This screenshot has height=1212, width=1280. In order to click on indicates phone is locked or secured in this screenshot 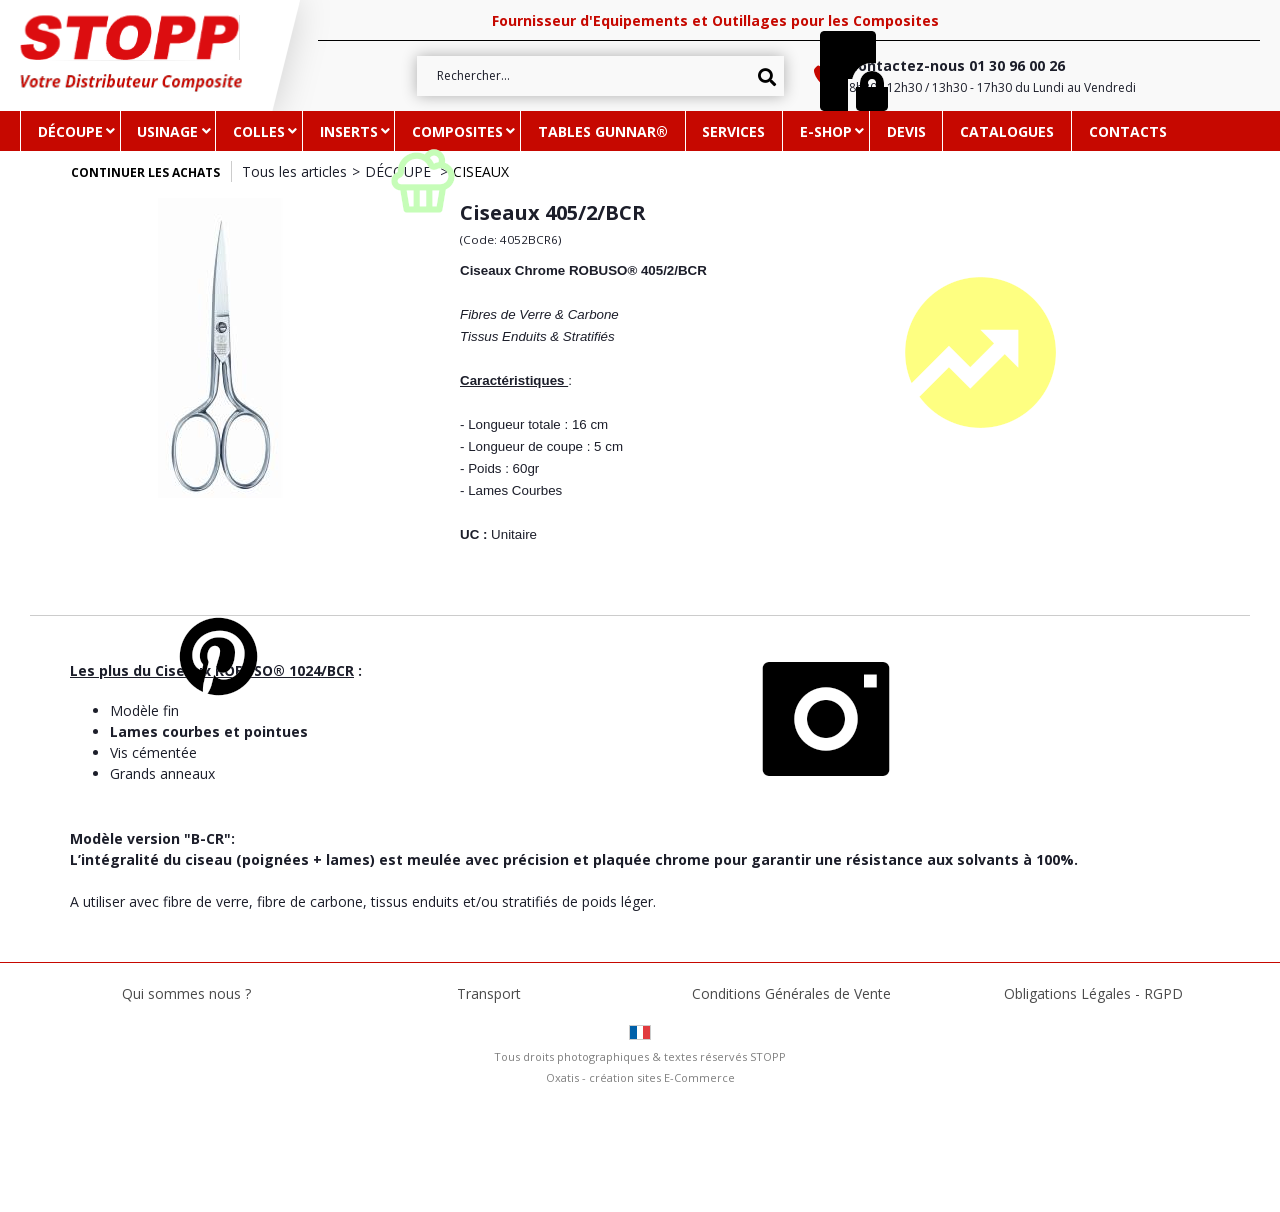, I will do `click(848, 71)`.